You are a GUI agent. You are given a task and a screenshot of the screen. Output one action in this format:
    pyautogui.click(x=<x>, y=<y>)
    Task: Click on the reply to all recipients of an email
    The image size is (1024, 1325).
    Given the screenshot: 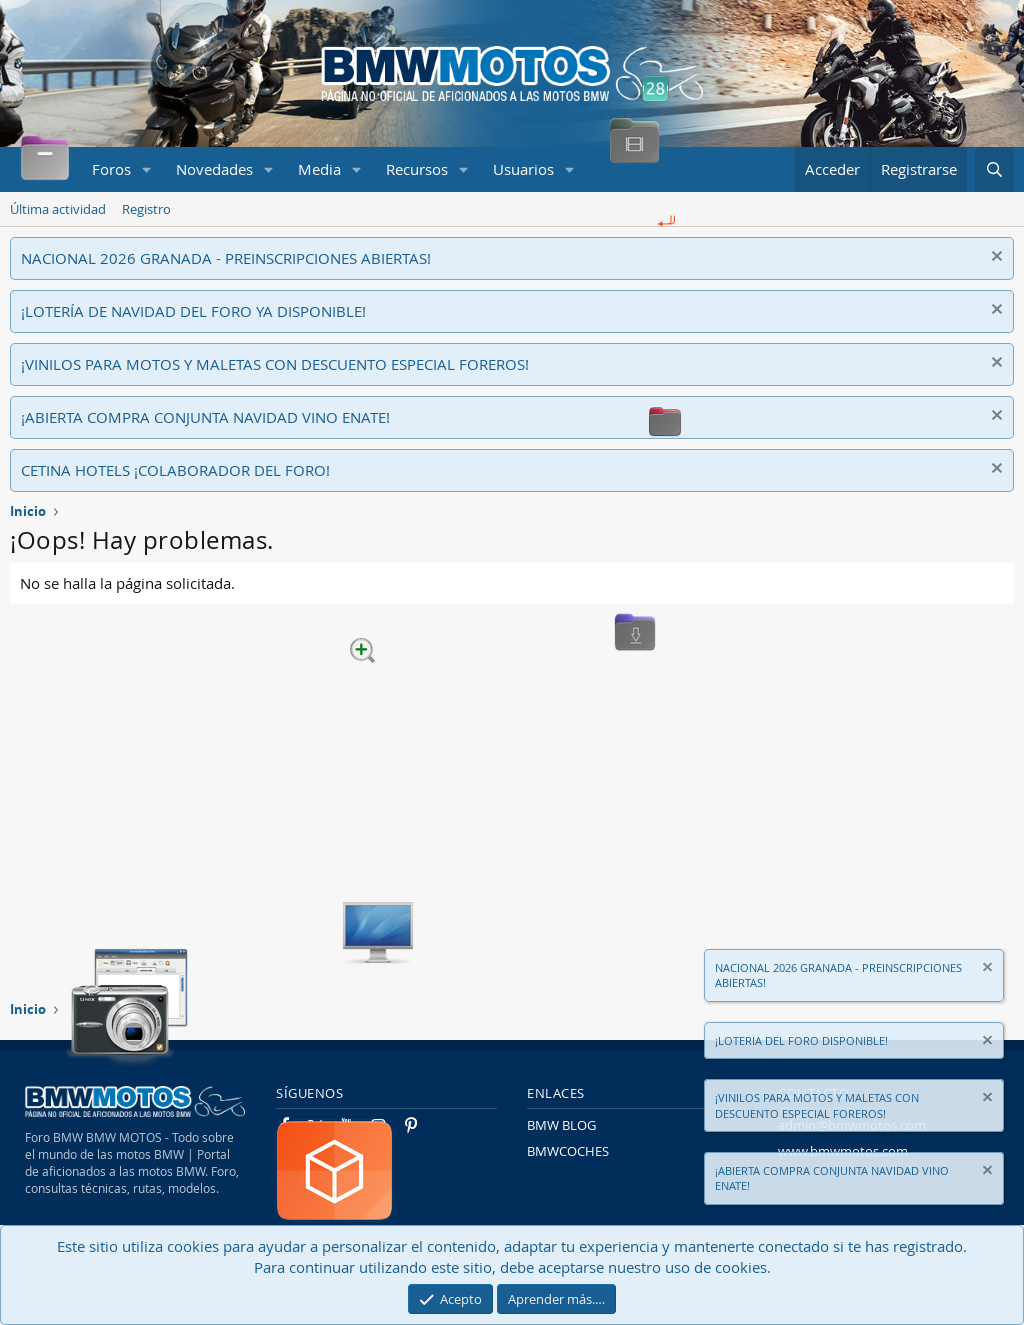 What is the action you would take?
    pyautogui.click(x=666, y=220)
    